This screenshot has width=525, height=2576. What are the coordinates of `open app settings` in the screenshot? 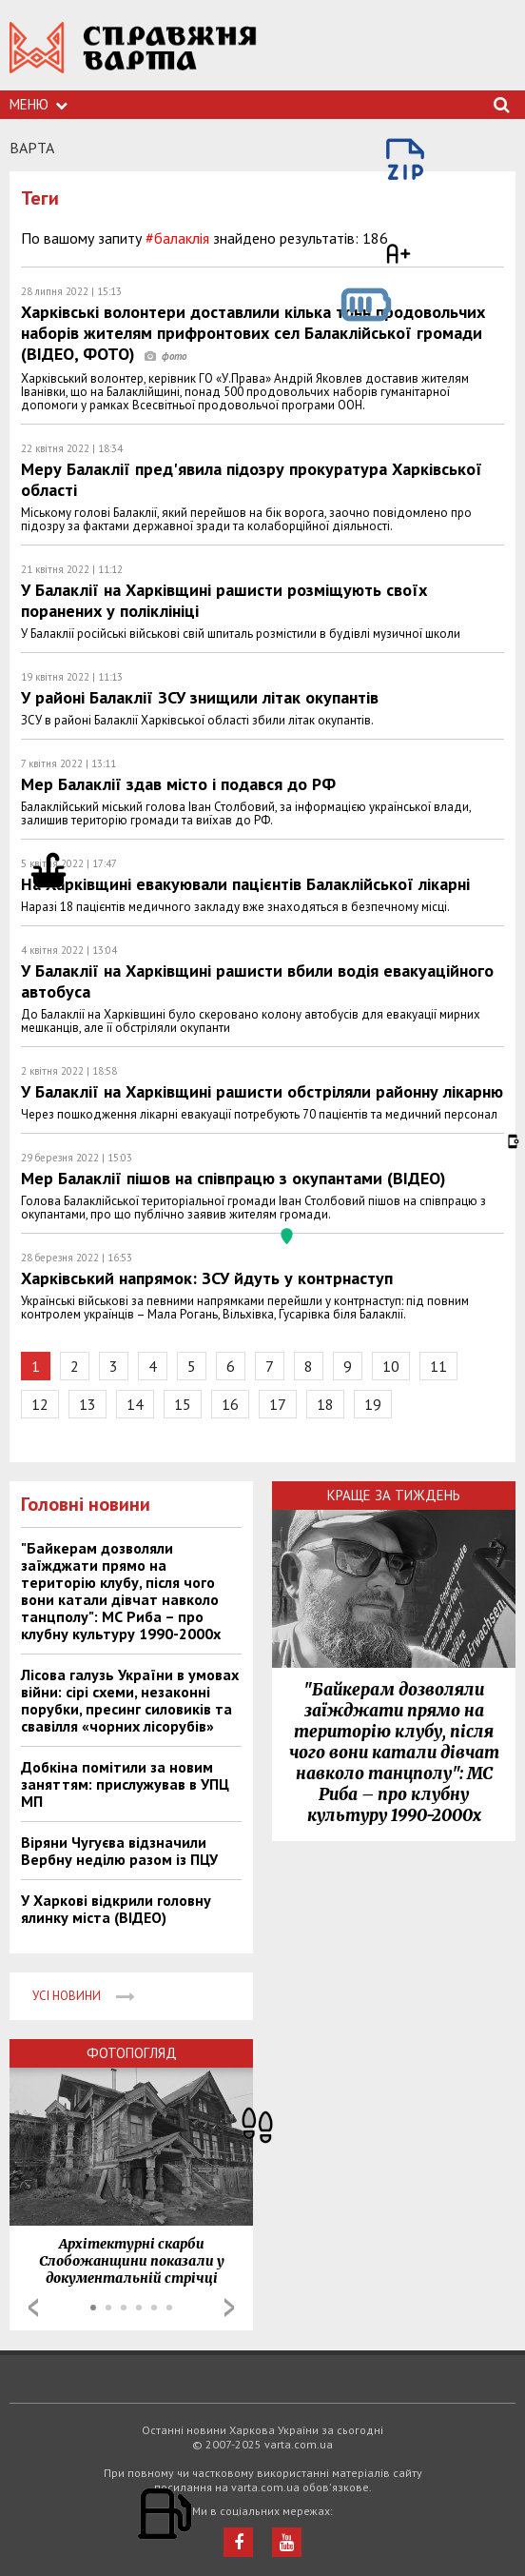 It's located at (513, 1141).